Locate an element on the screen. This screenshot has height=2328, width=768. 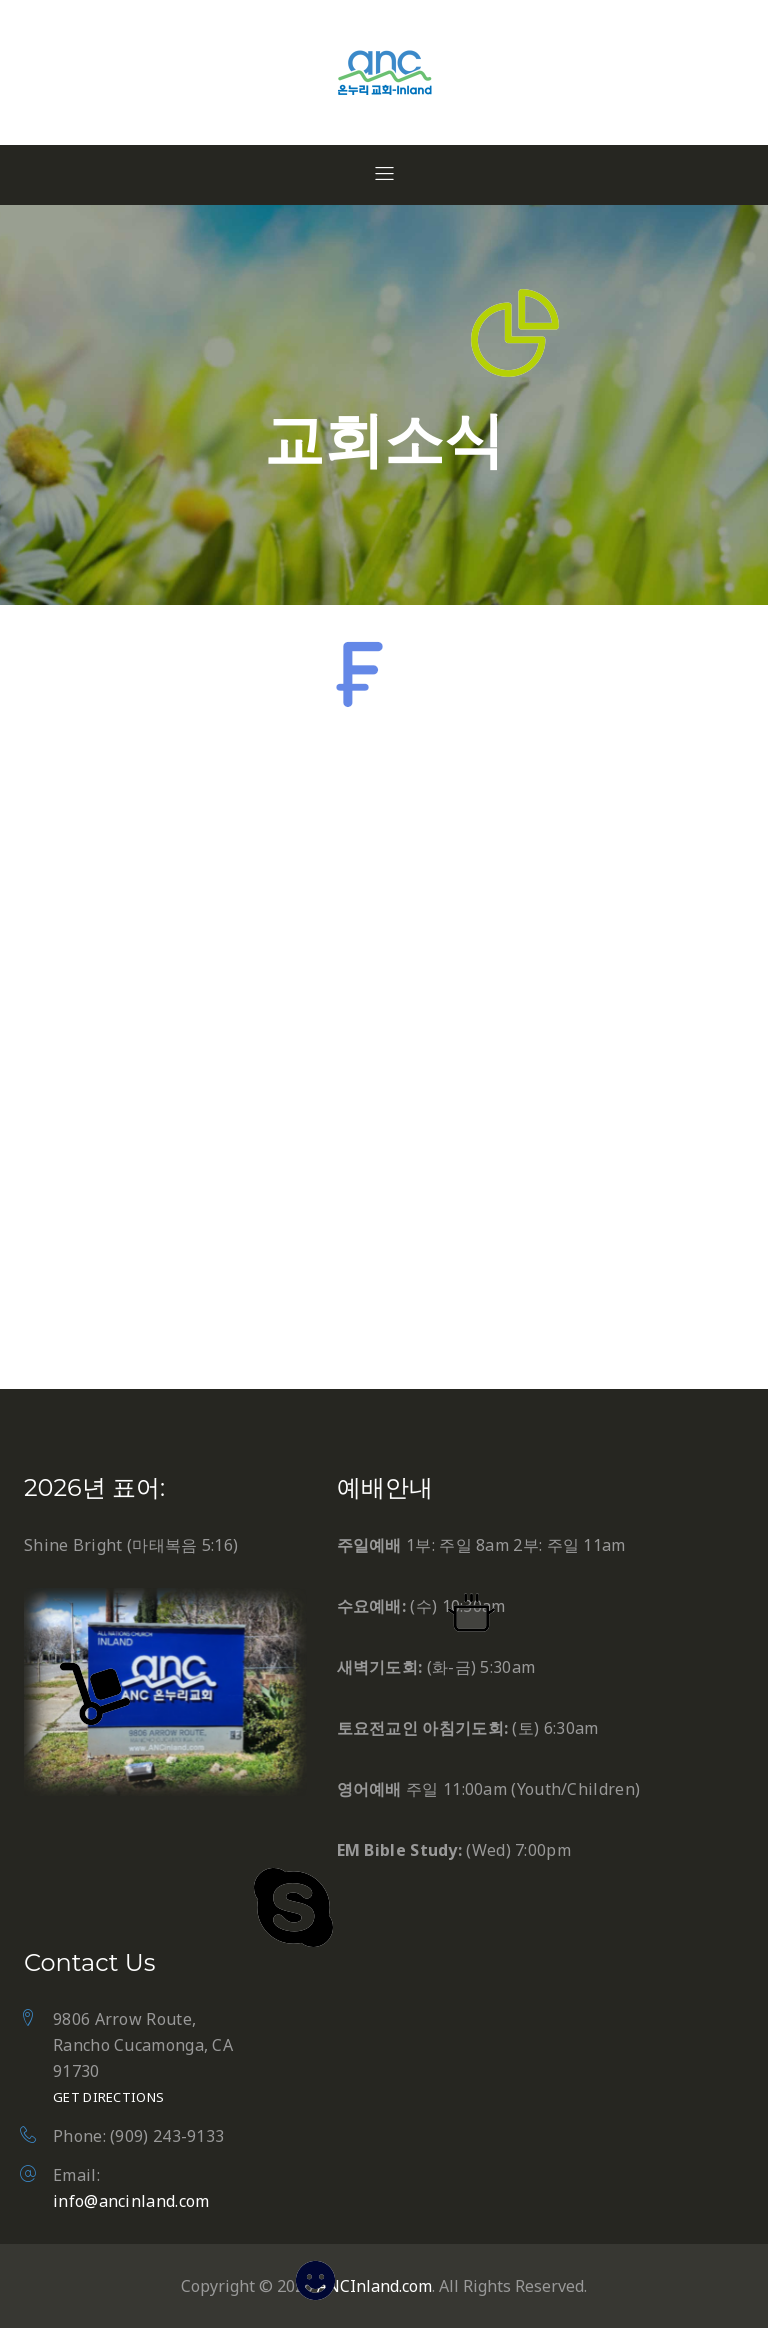
access recipes or cooking features is located at coordinates (471, 1615).